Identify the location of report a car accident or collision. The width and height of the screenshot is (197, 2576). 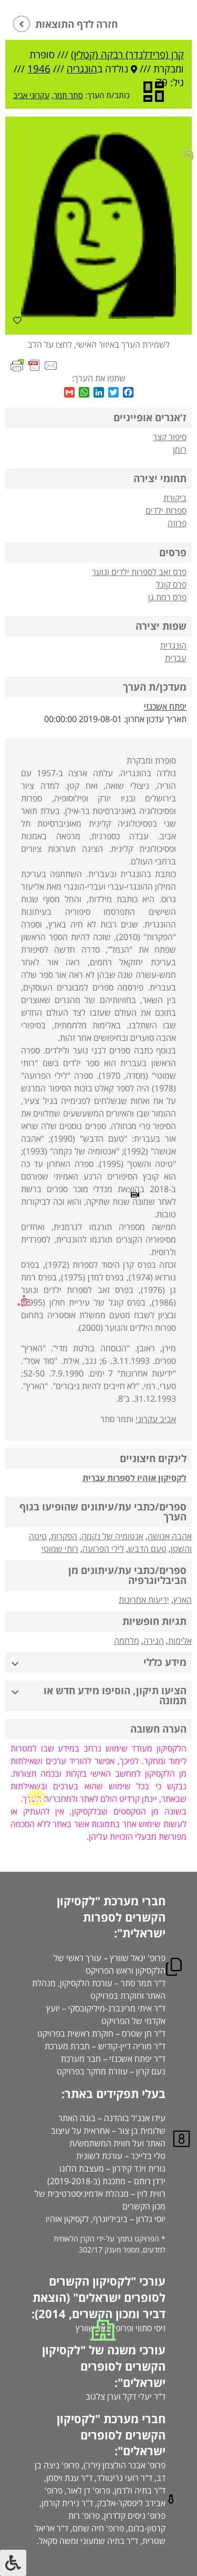
(187, 153).